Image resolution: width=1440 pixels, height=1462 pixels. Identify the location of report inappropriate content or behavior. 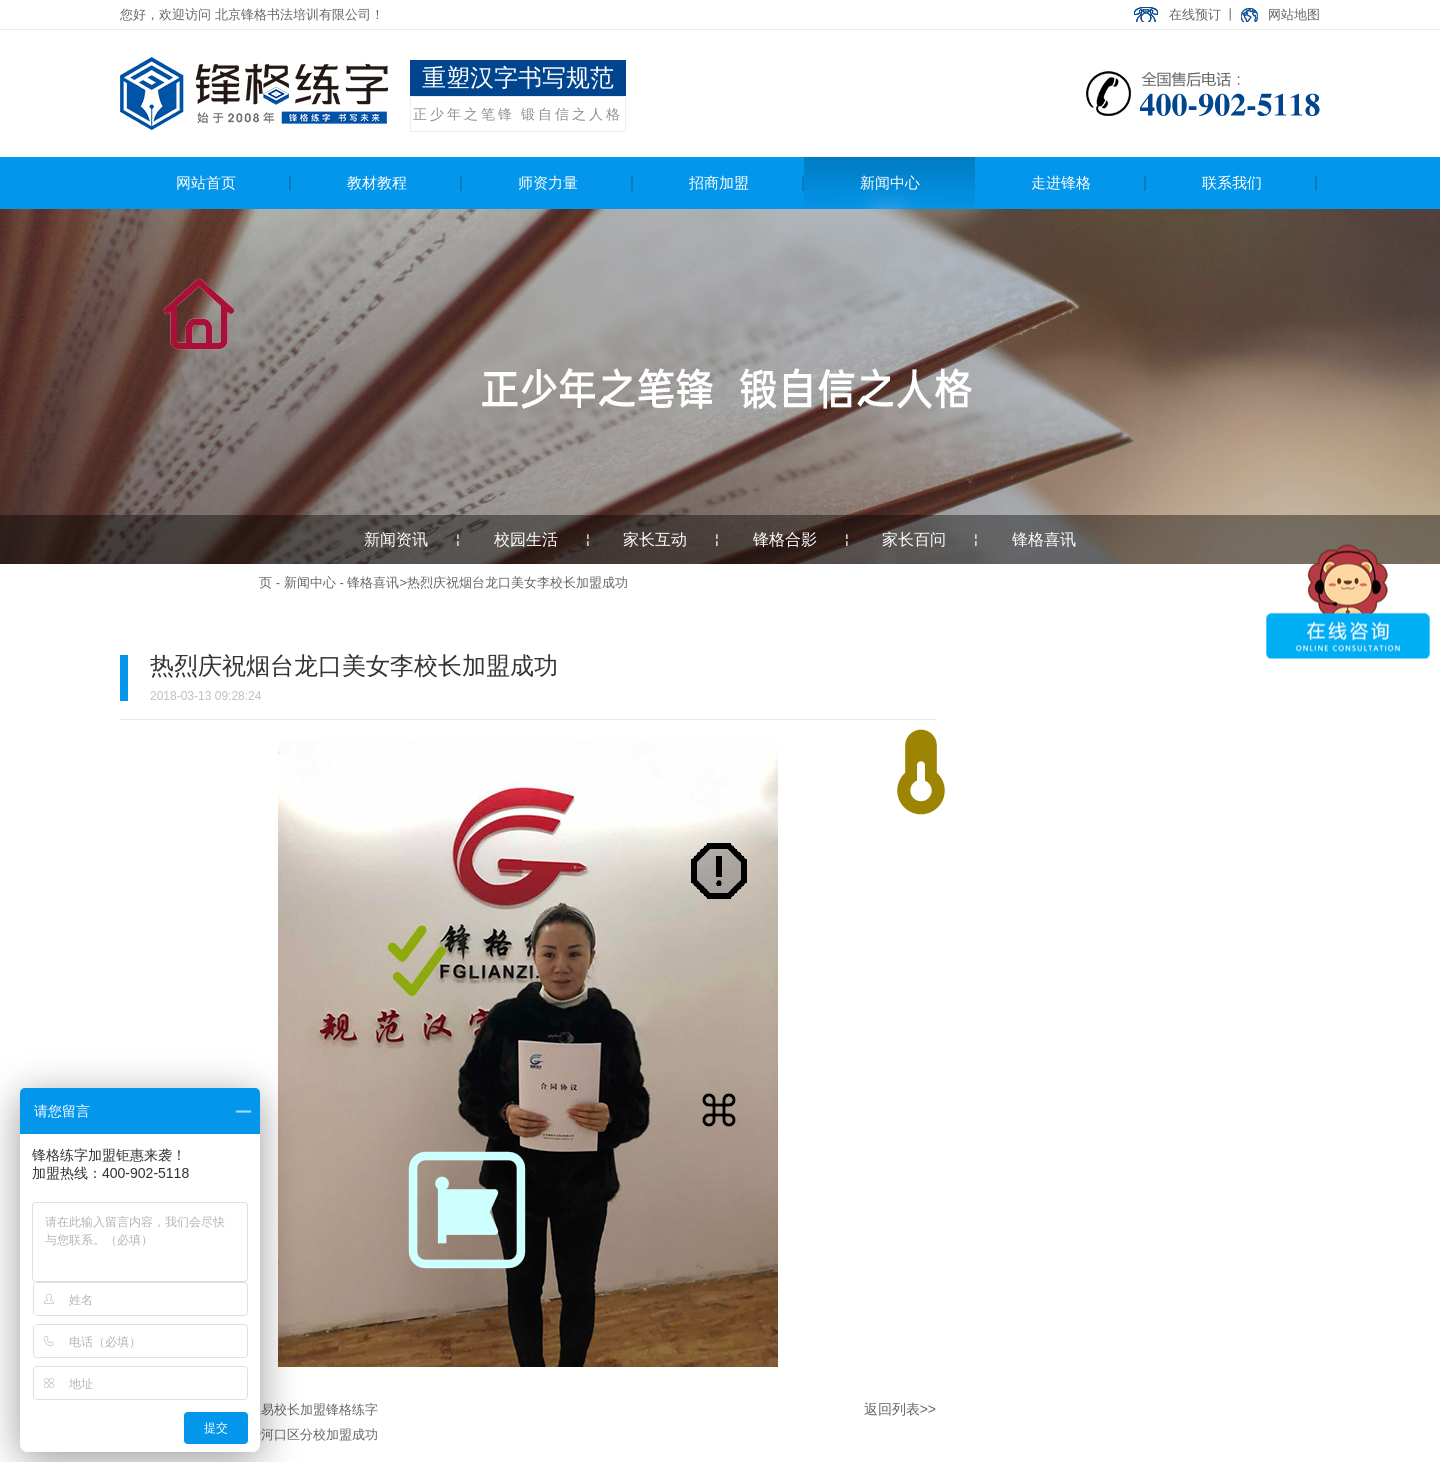
(719, 871).